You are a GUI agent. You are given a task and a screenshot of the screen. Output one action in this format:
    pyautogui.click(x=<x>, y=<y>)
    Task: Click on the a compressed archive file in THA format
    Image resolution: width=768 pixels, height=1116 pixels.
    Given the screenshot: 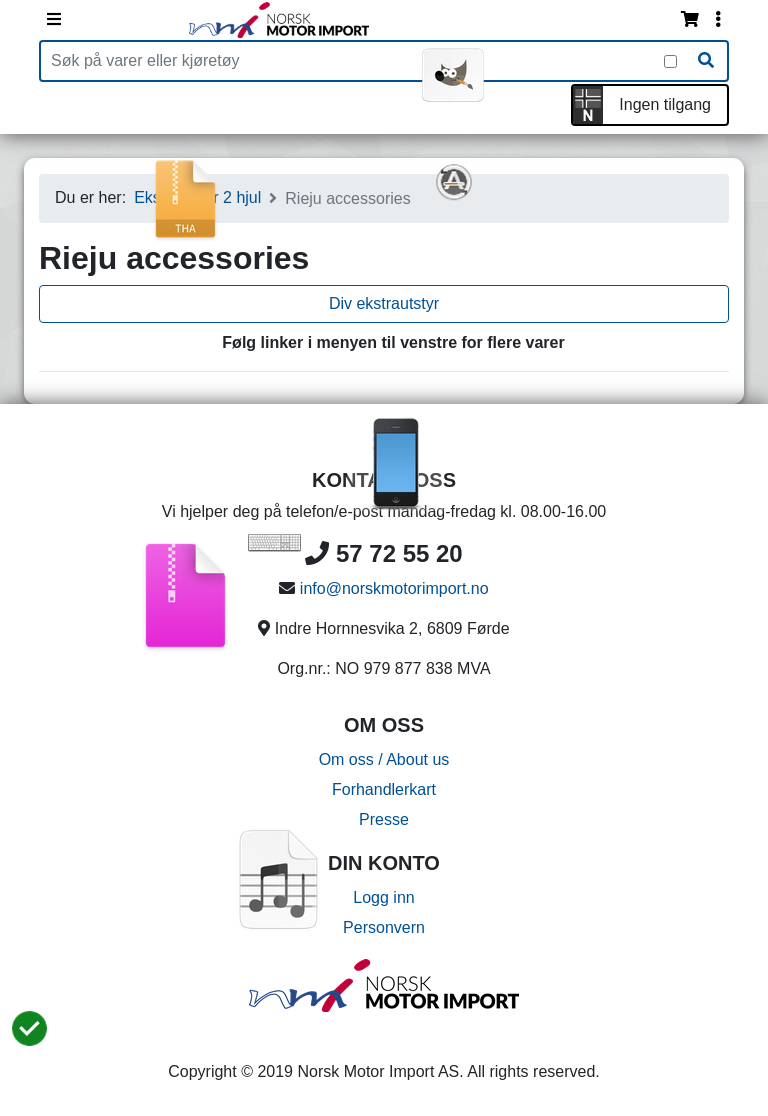 What is the action you would take?
    pyautogui.click(x=185, y=200)
    